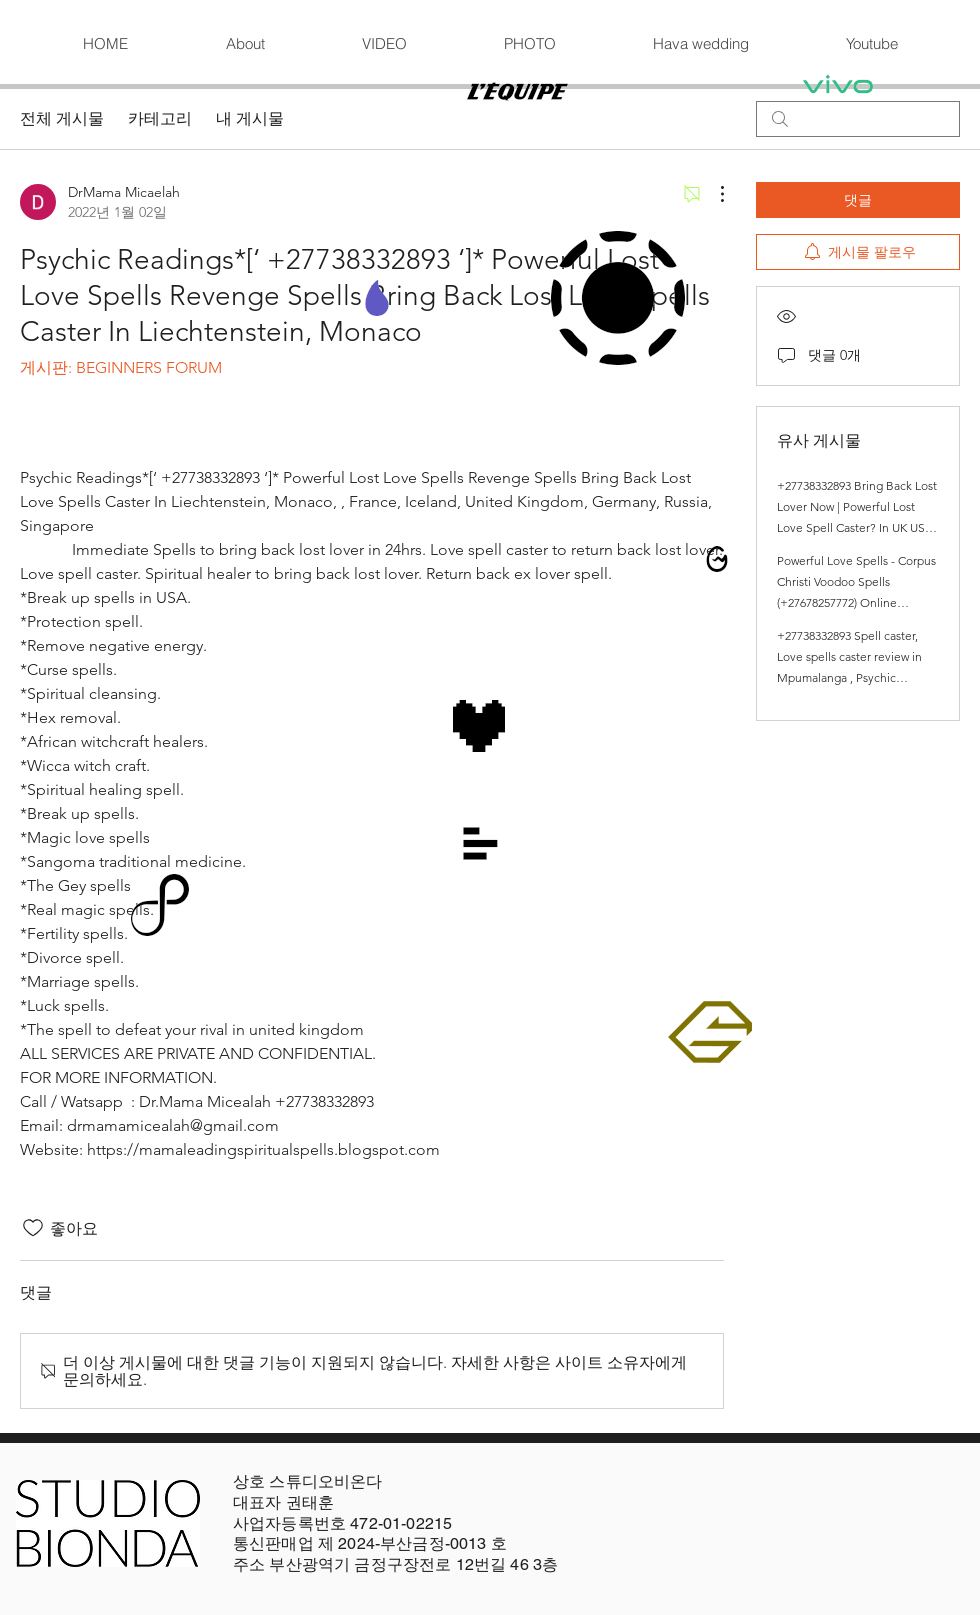 The height and width of the screenshot is (1615, 980). Describe the element at coordinates (377, 298) in the screenshot. I see `elixir programming language logo` at that location.